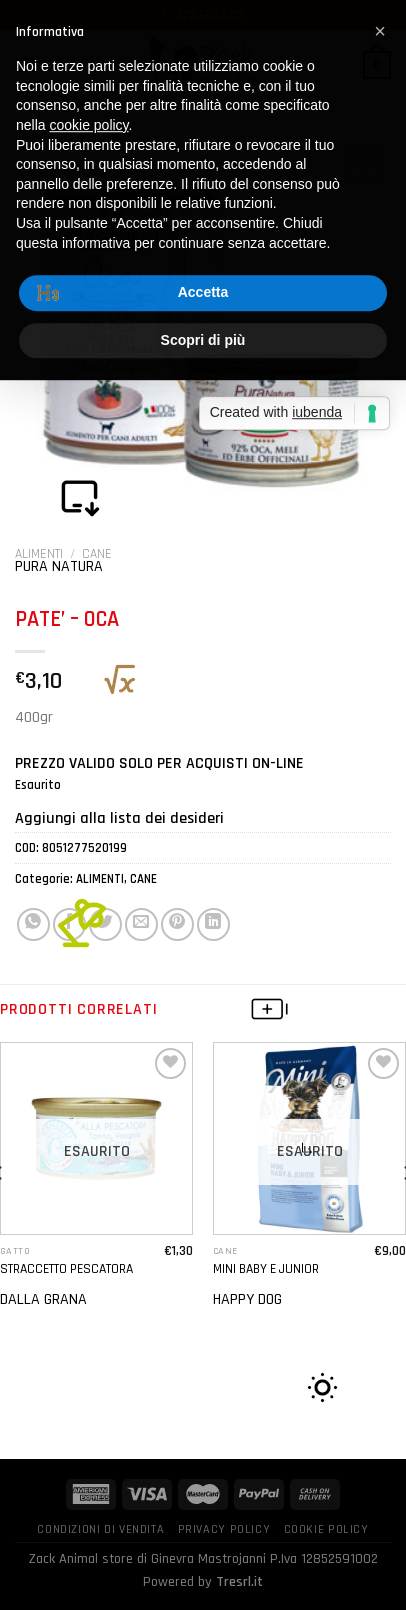 The image size is (406, 1610). I want to click on apply heading level 3 text formatting, so click(48, 293).